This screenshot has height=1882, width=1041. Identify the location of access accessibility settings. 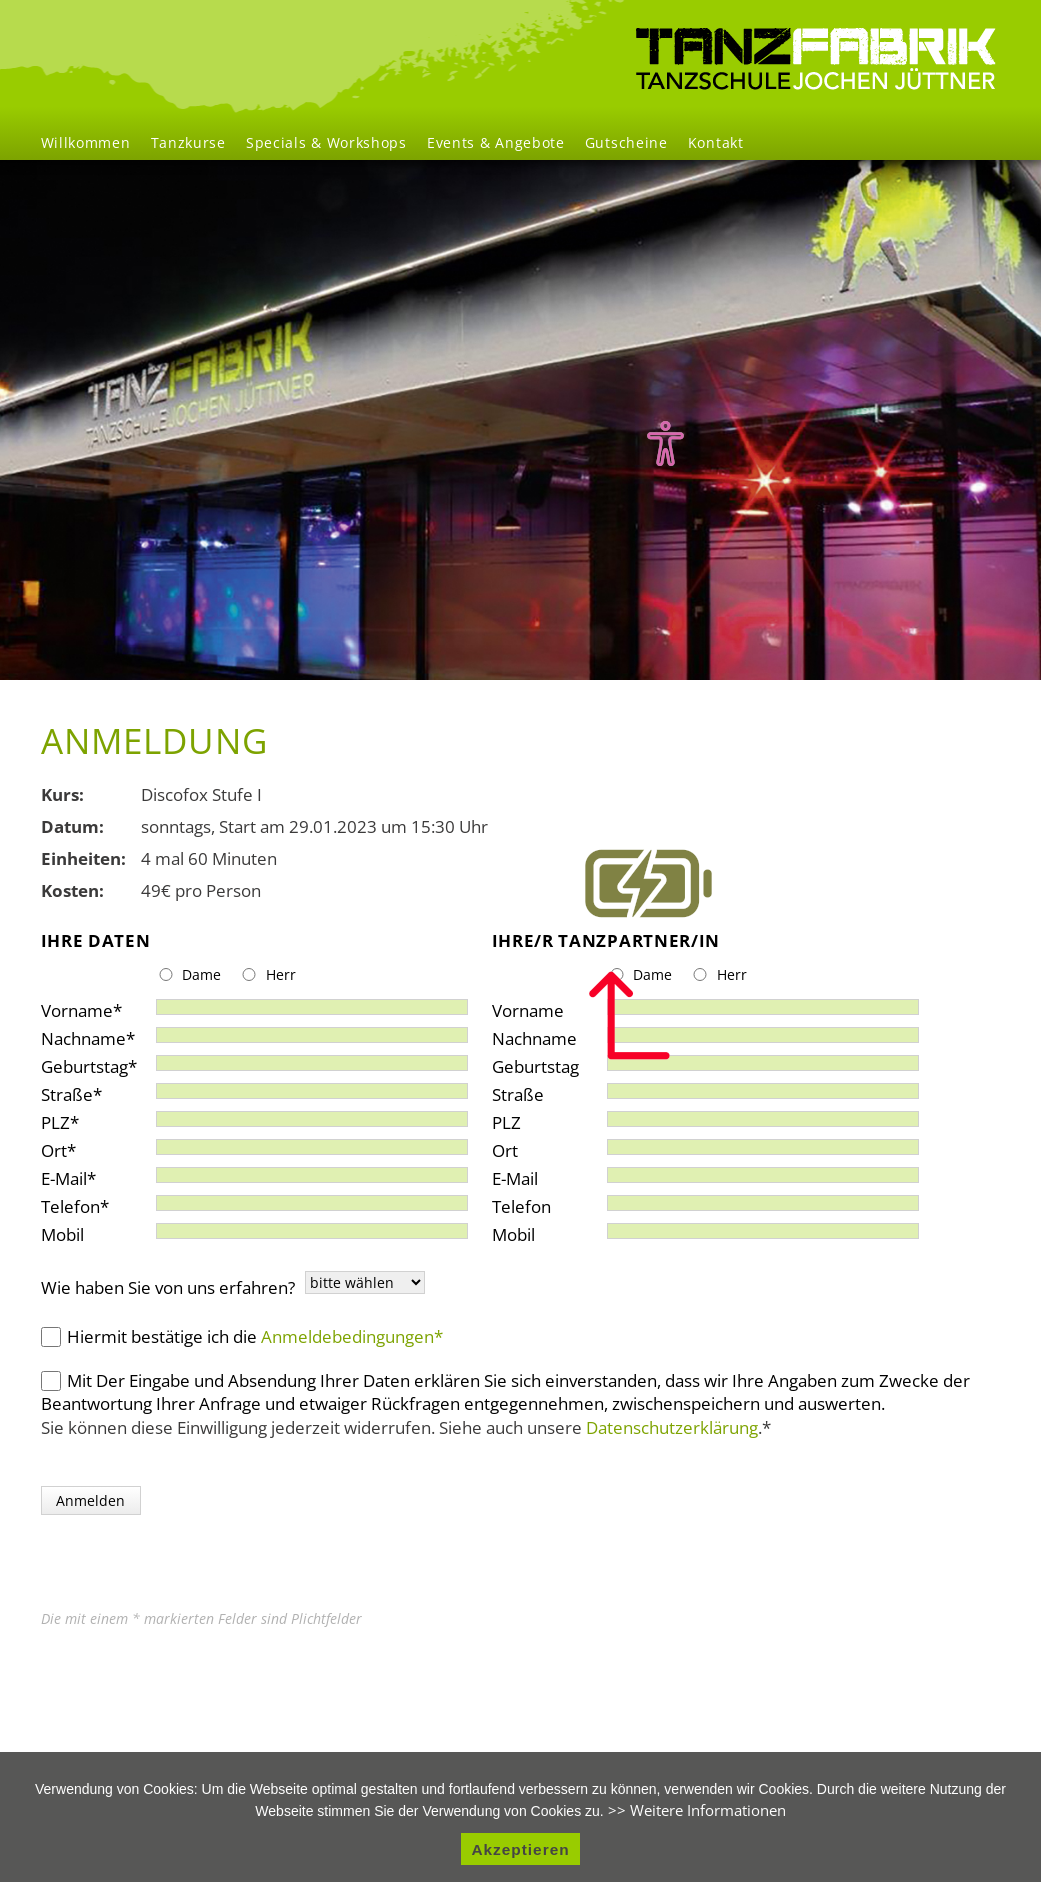
(665, 443).